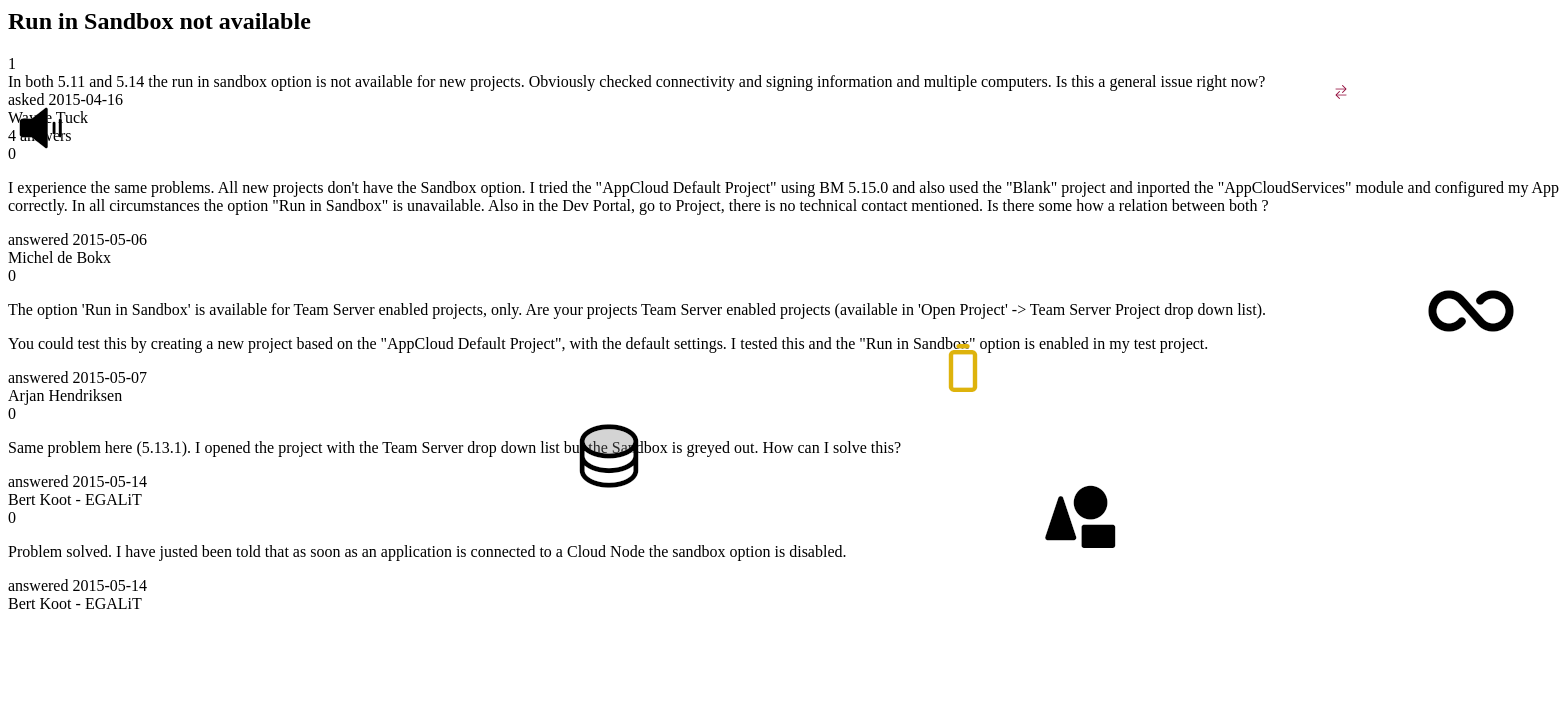  I want to click on volume set to high, so click(40, 128).